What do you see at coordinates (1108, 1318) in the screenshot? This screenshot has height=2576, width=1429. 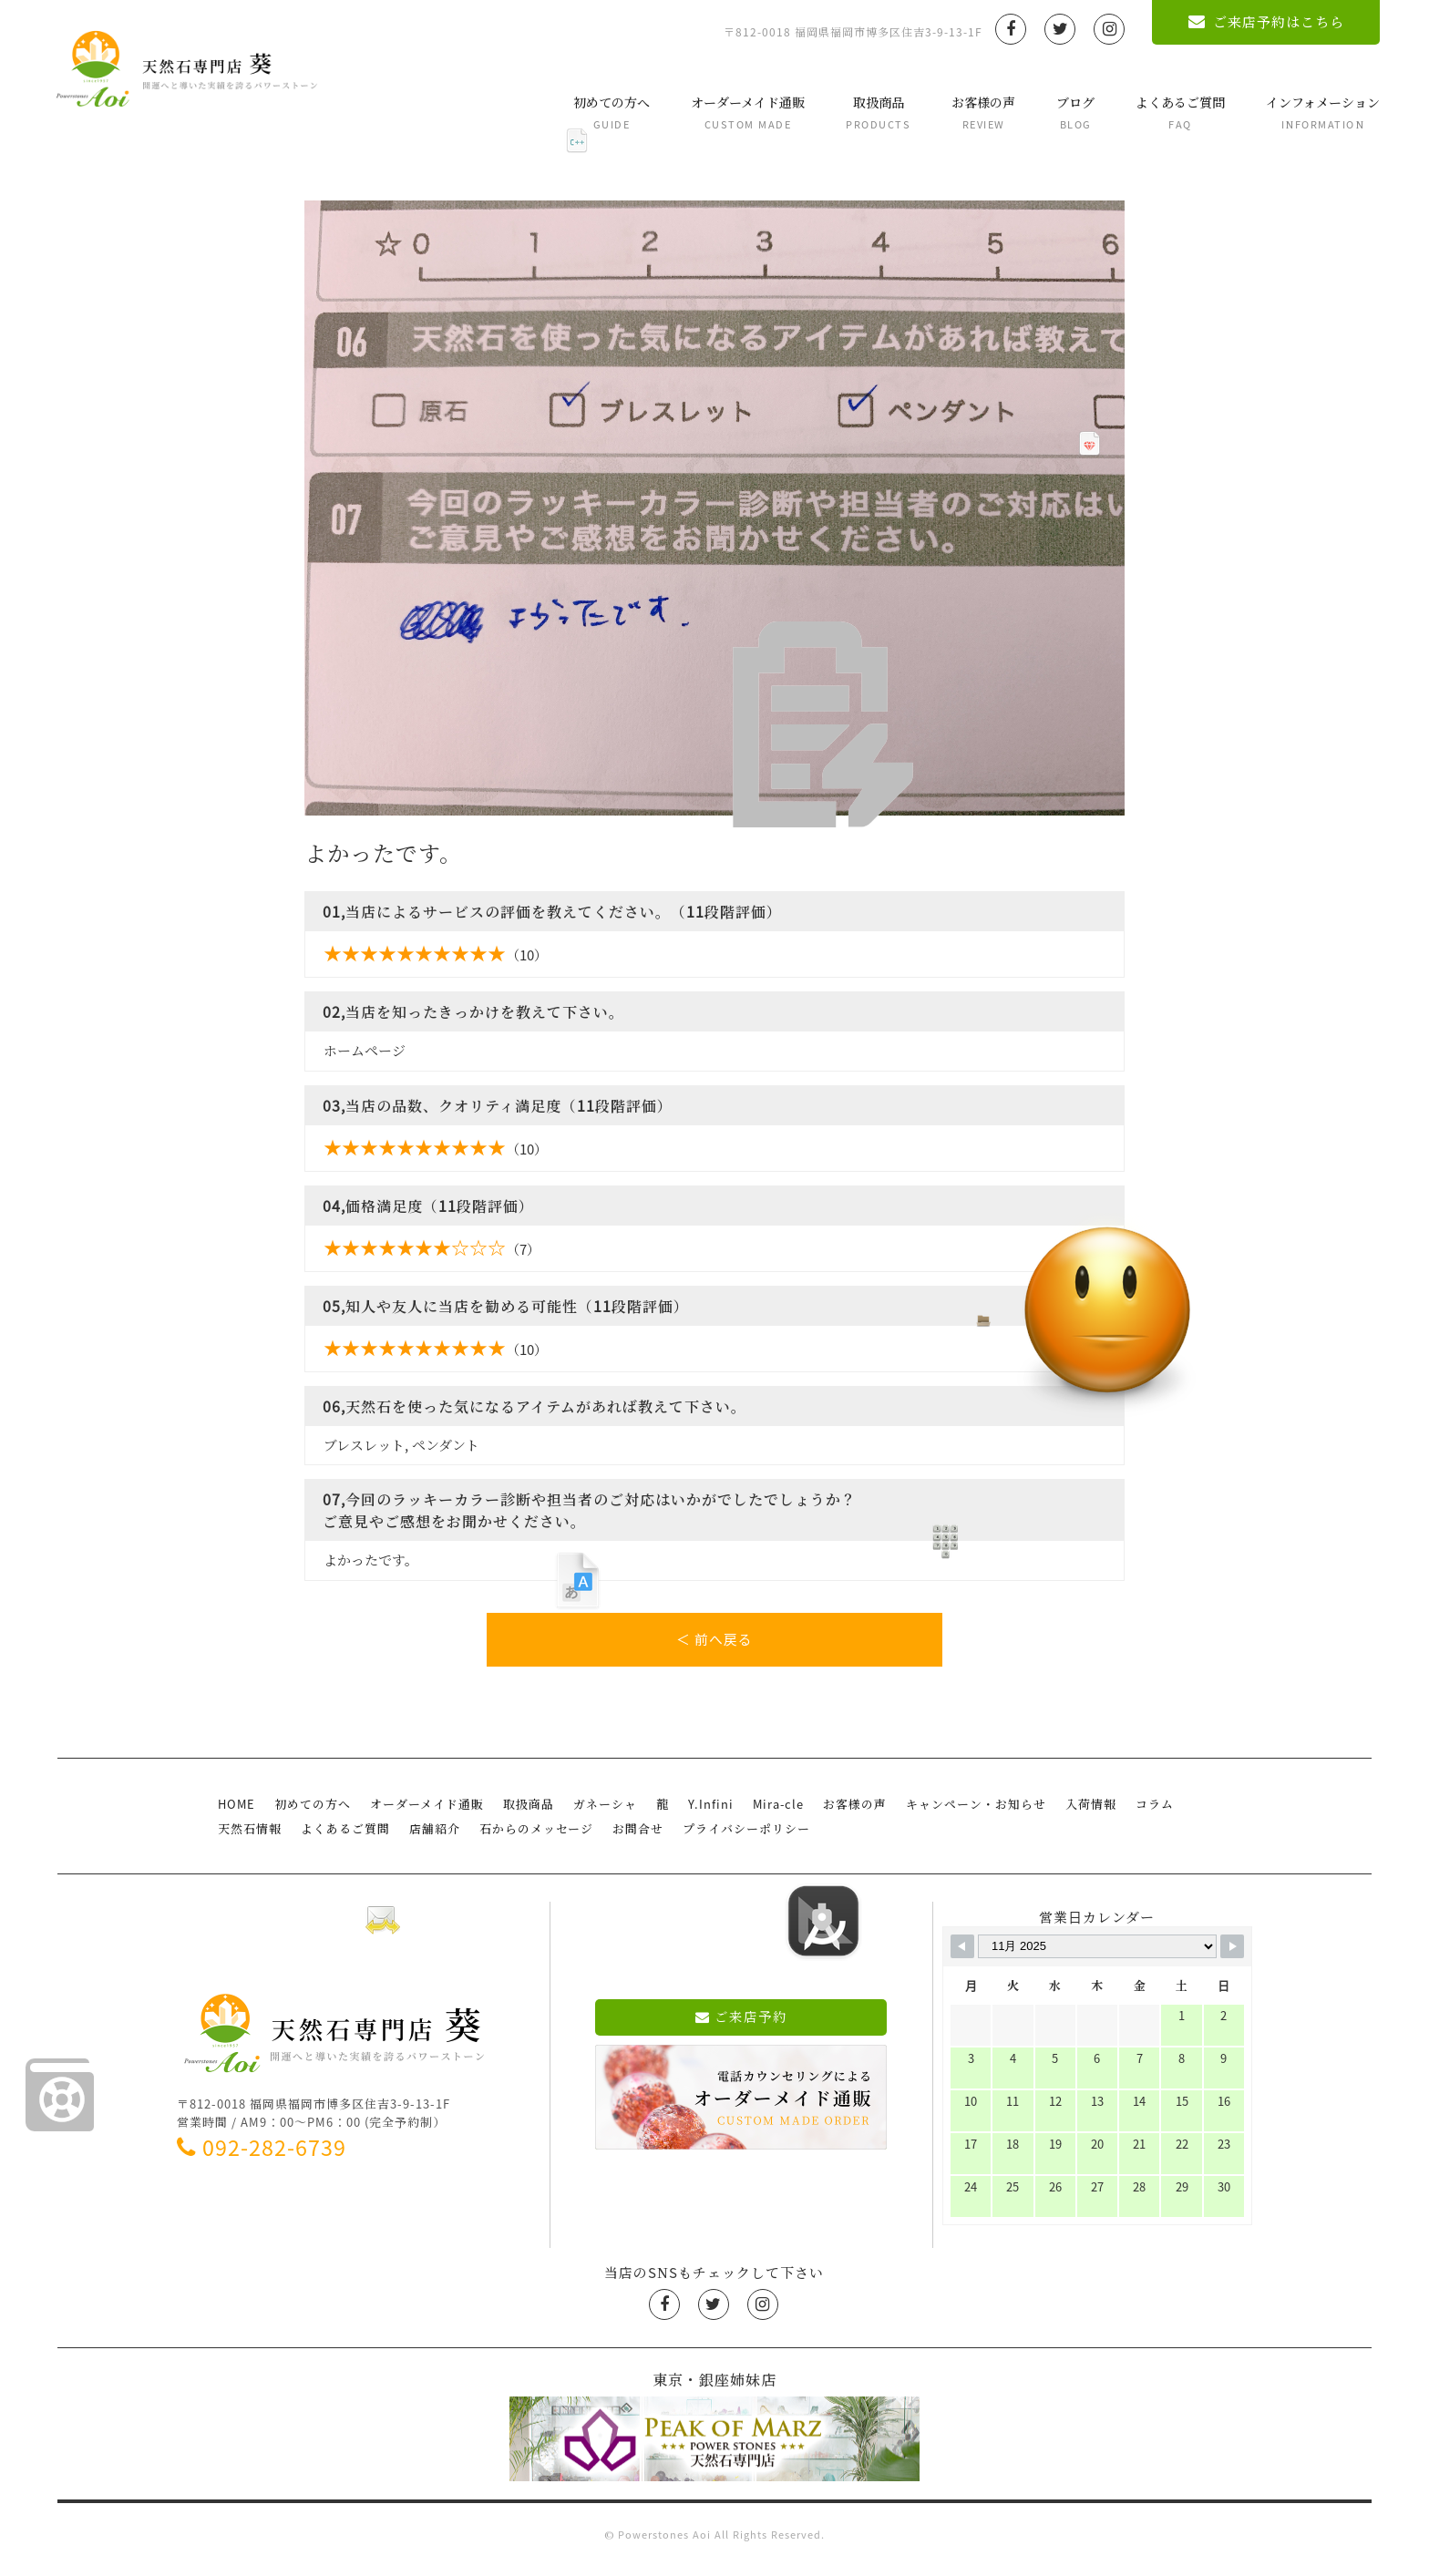 I see `indicates a neutral or indifferent reaction` at bounding box center [1108, 1318].